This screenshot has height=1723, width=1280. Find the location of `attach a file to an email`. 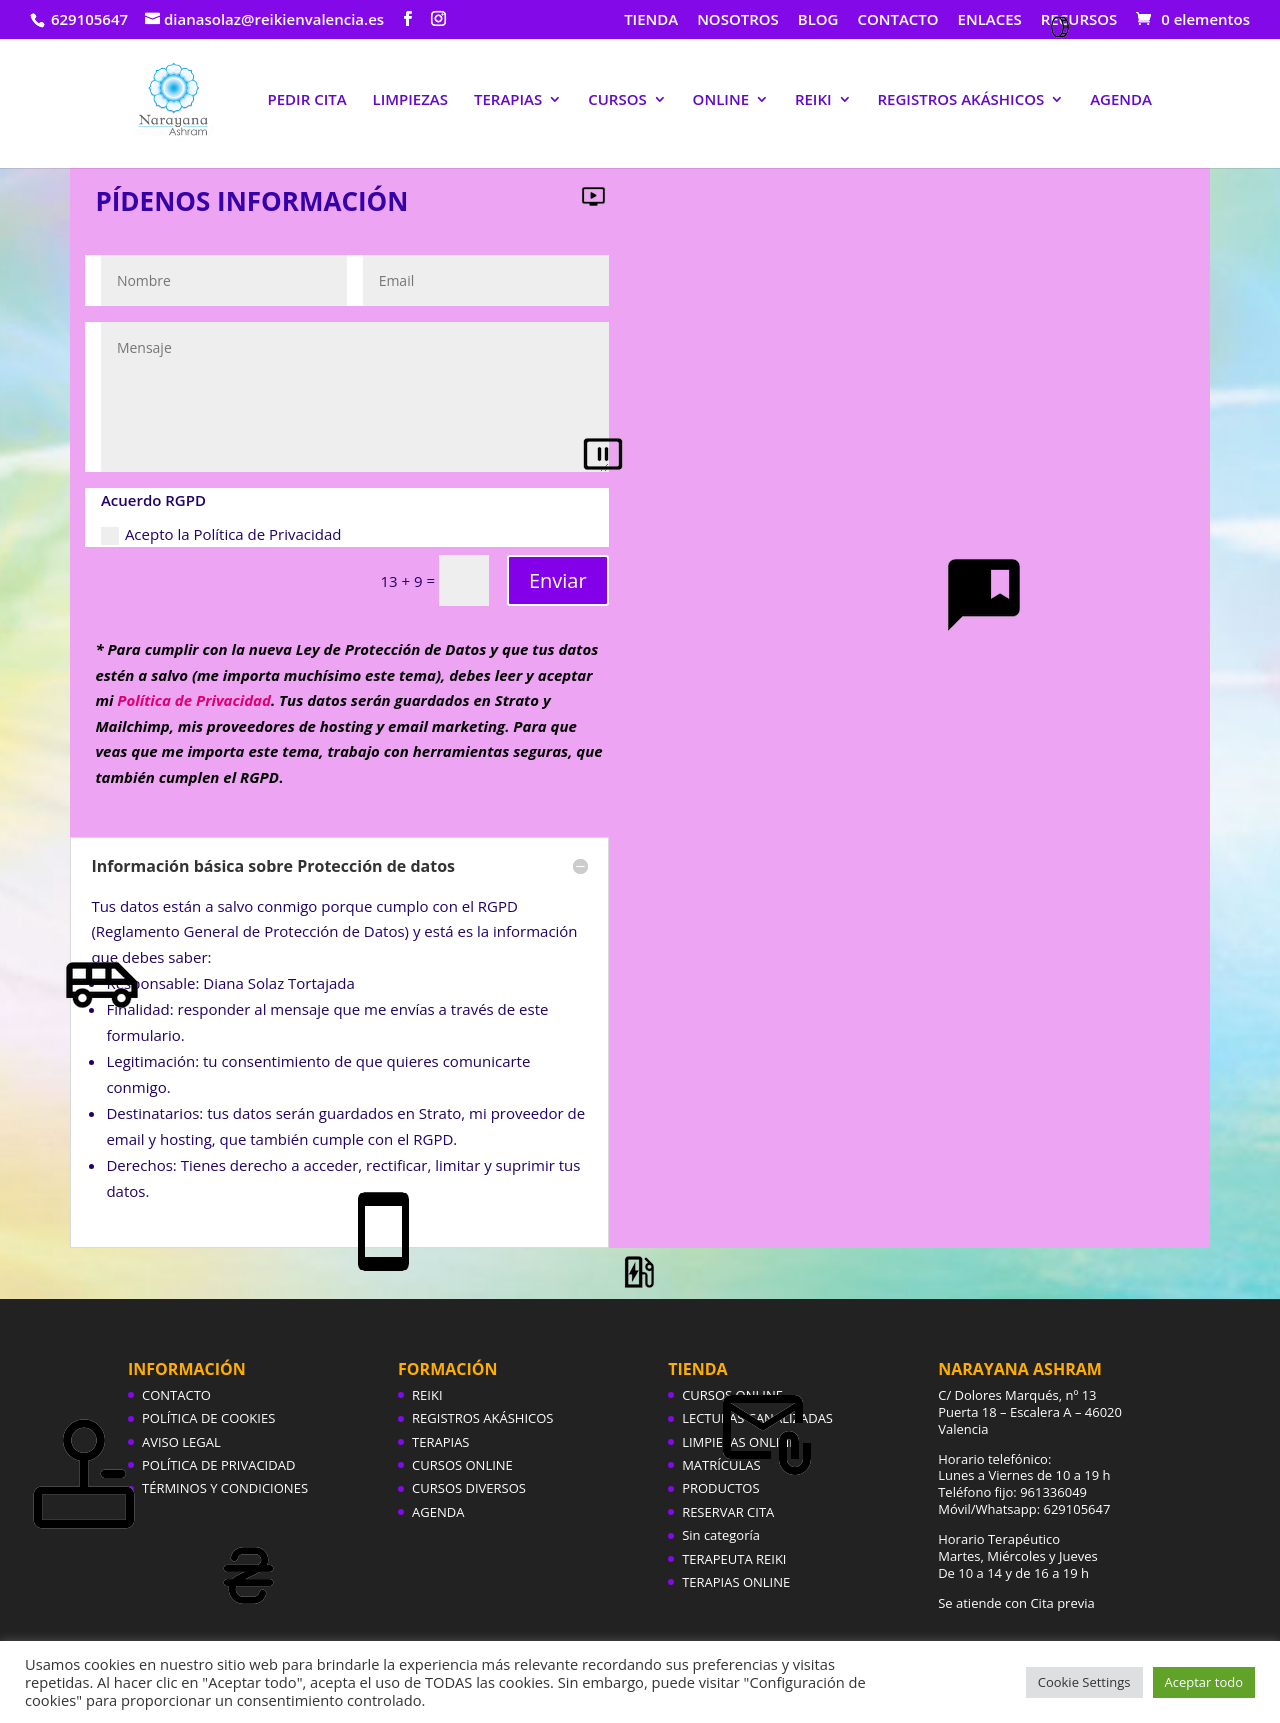

attach a file to an email is located at coordinates (767, 1435).